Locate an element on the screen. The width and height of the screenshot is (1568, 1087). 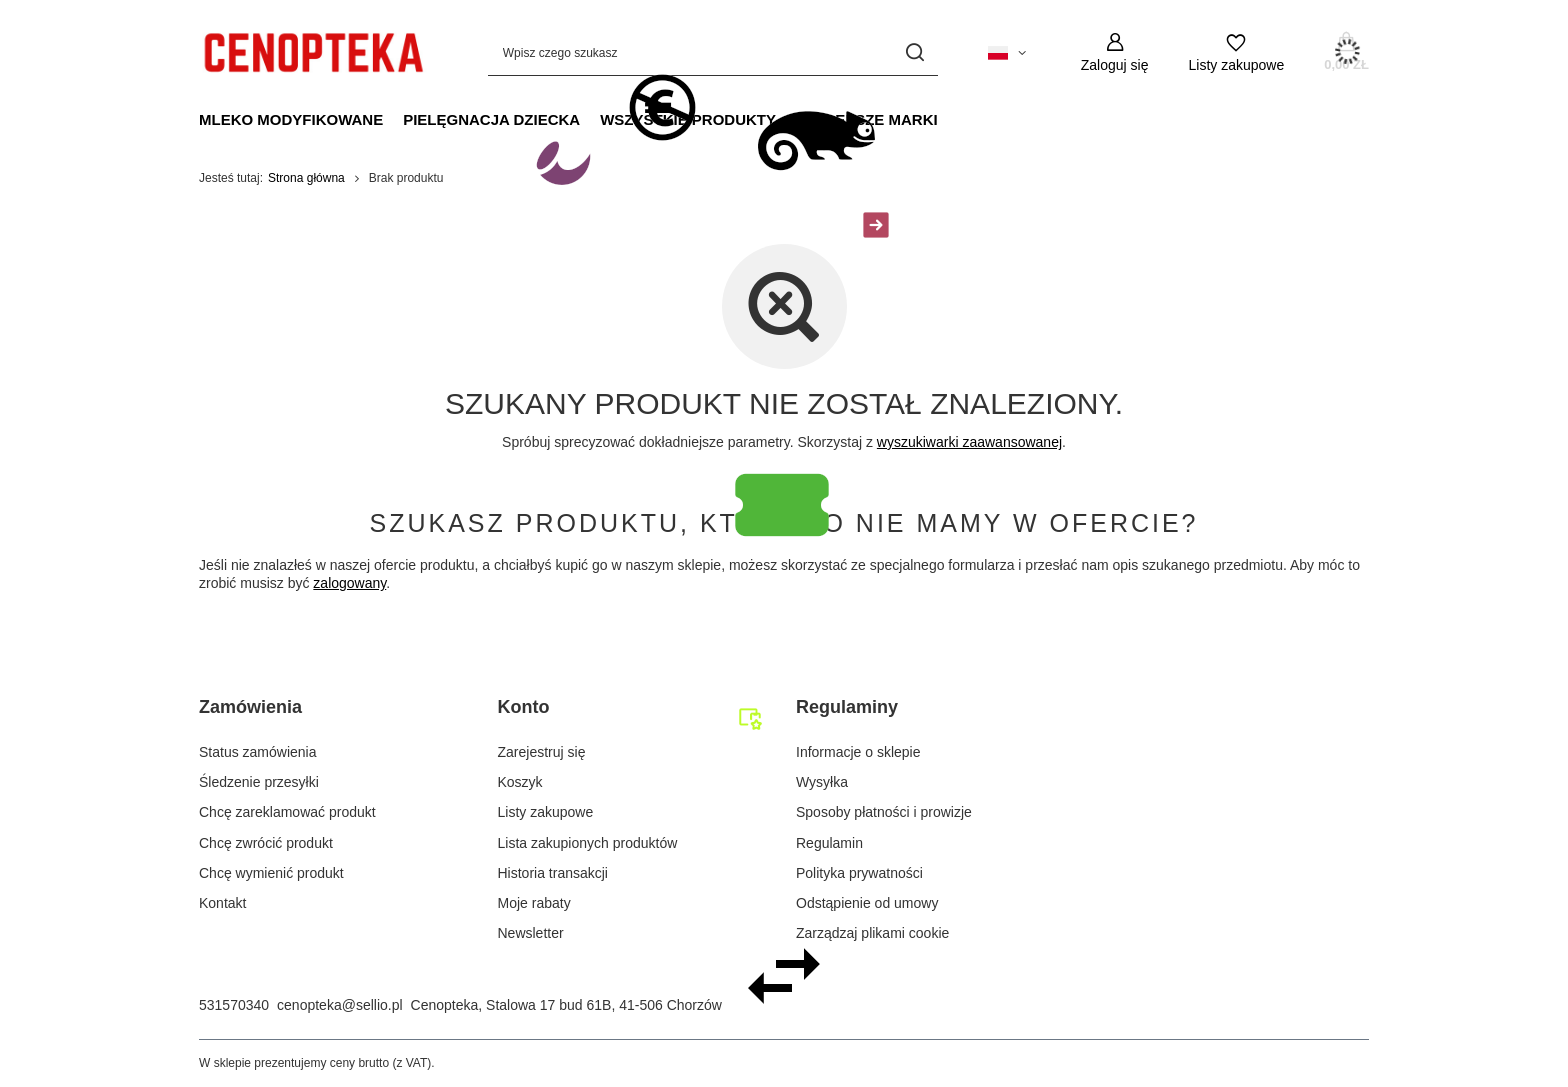
access your tickets or passes is located at coordinates (782, 505).